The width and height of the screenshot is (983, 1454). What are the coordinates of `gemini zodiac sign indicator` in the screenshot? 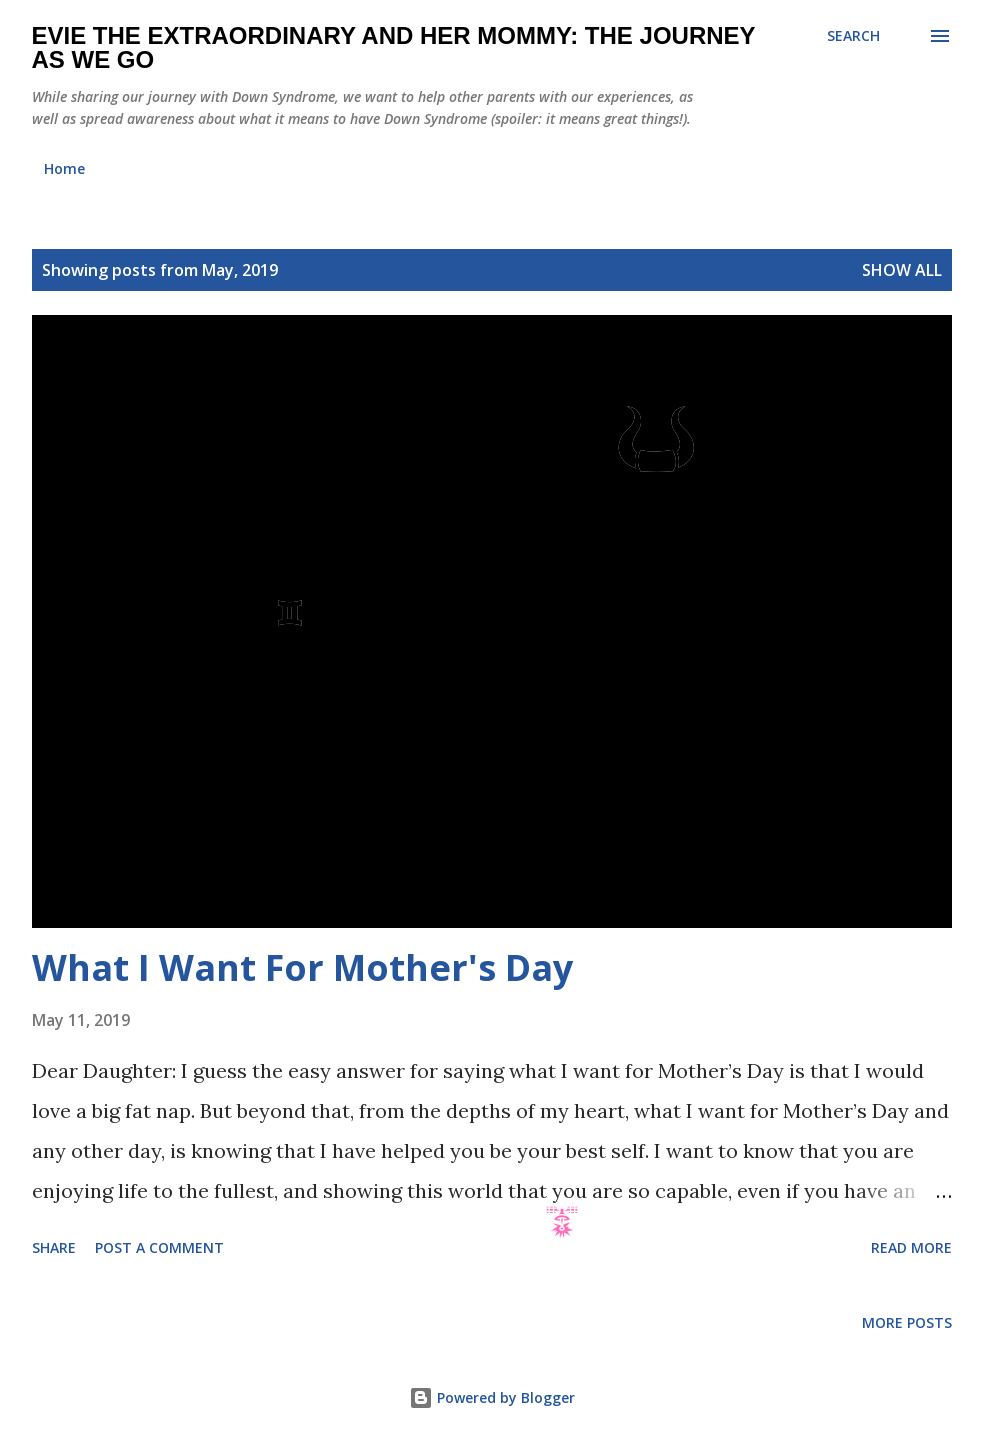 It's located at (290, 613).